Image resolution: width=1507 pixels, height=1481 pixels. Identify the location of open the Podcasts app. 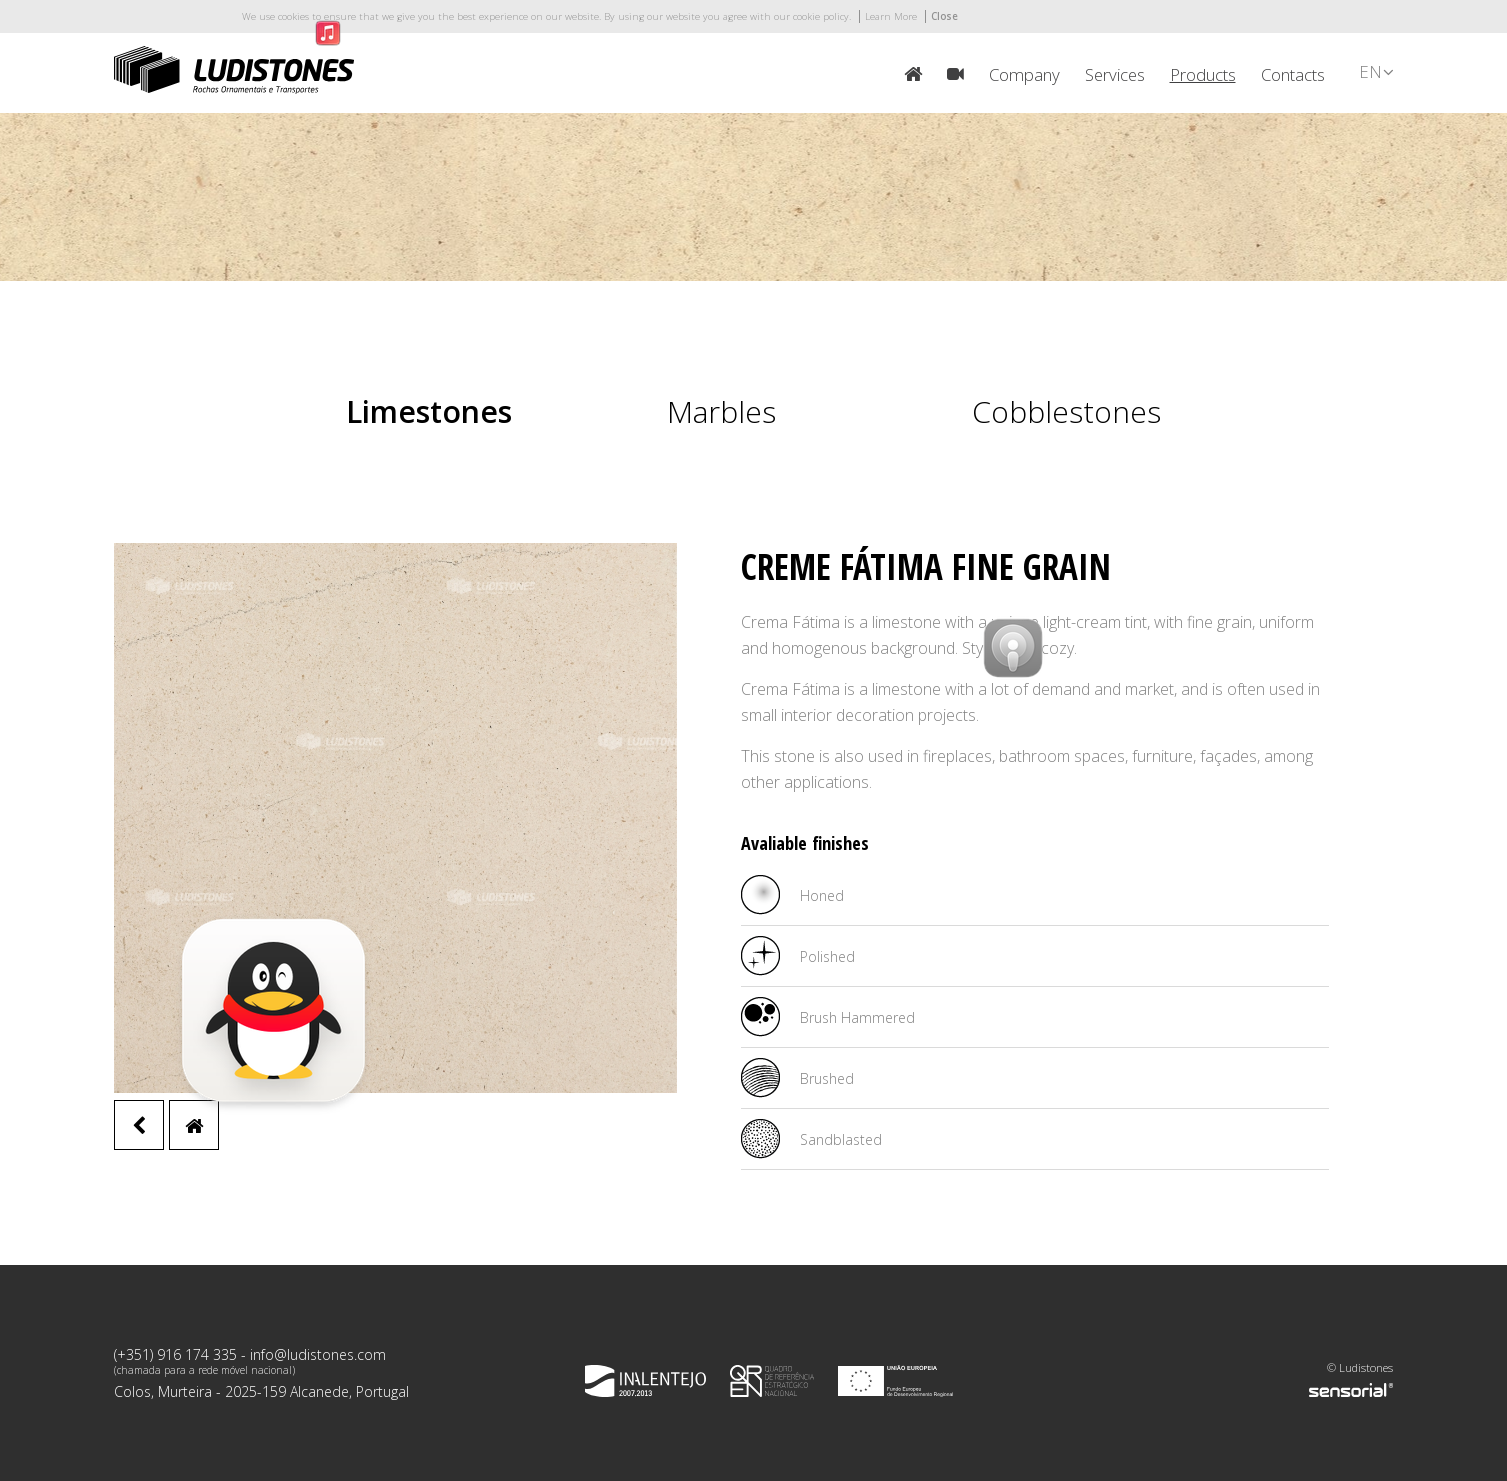
(1013, 648).